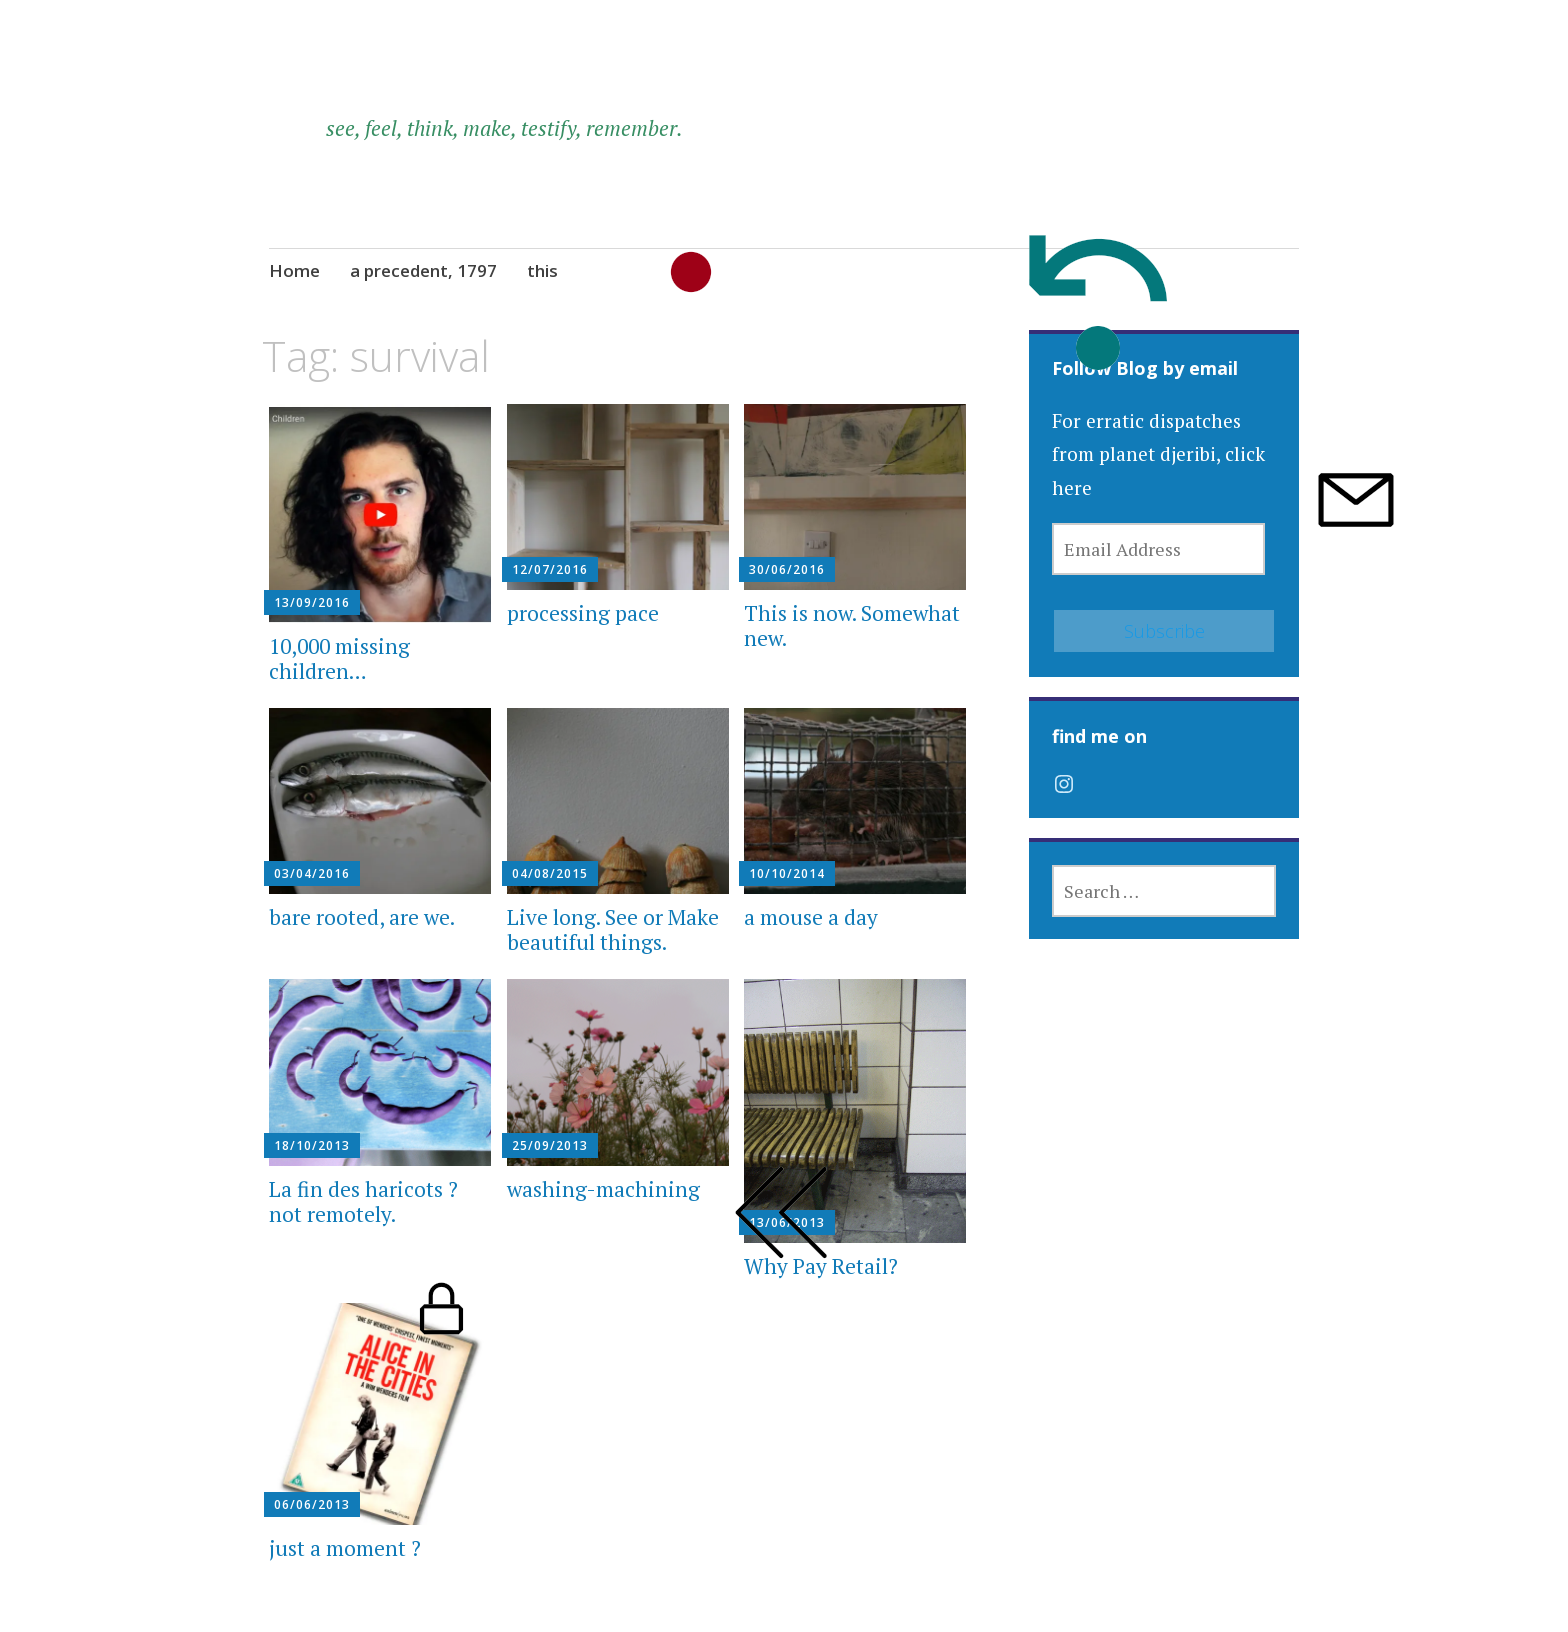 The height and width of the screenshot is (1632, 1568). What do you see at coordinates (691, 272) in the screenshot?
I see `indicates a selected or active state` at bounding box center [691, 272].